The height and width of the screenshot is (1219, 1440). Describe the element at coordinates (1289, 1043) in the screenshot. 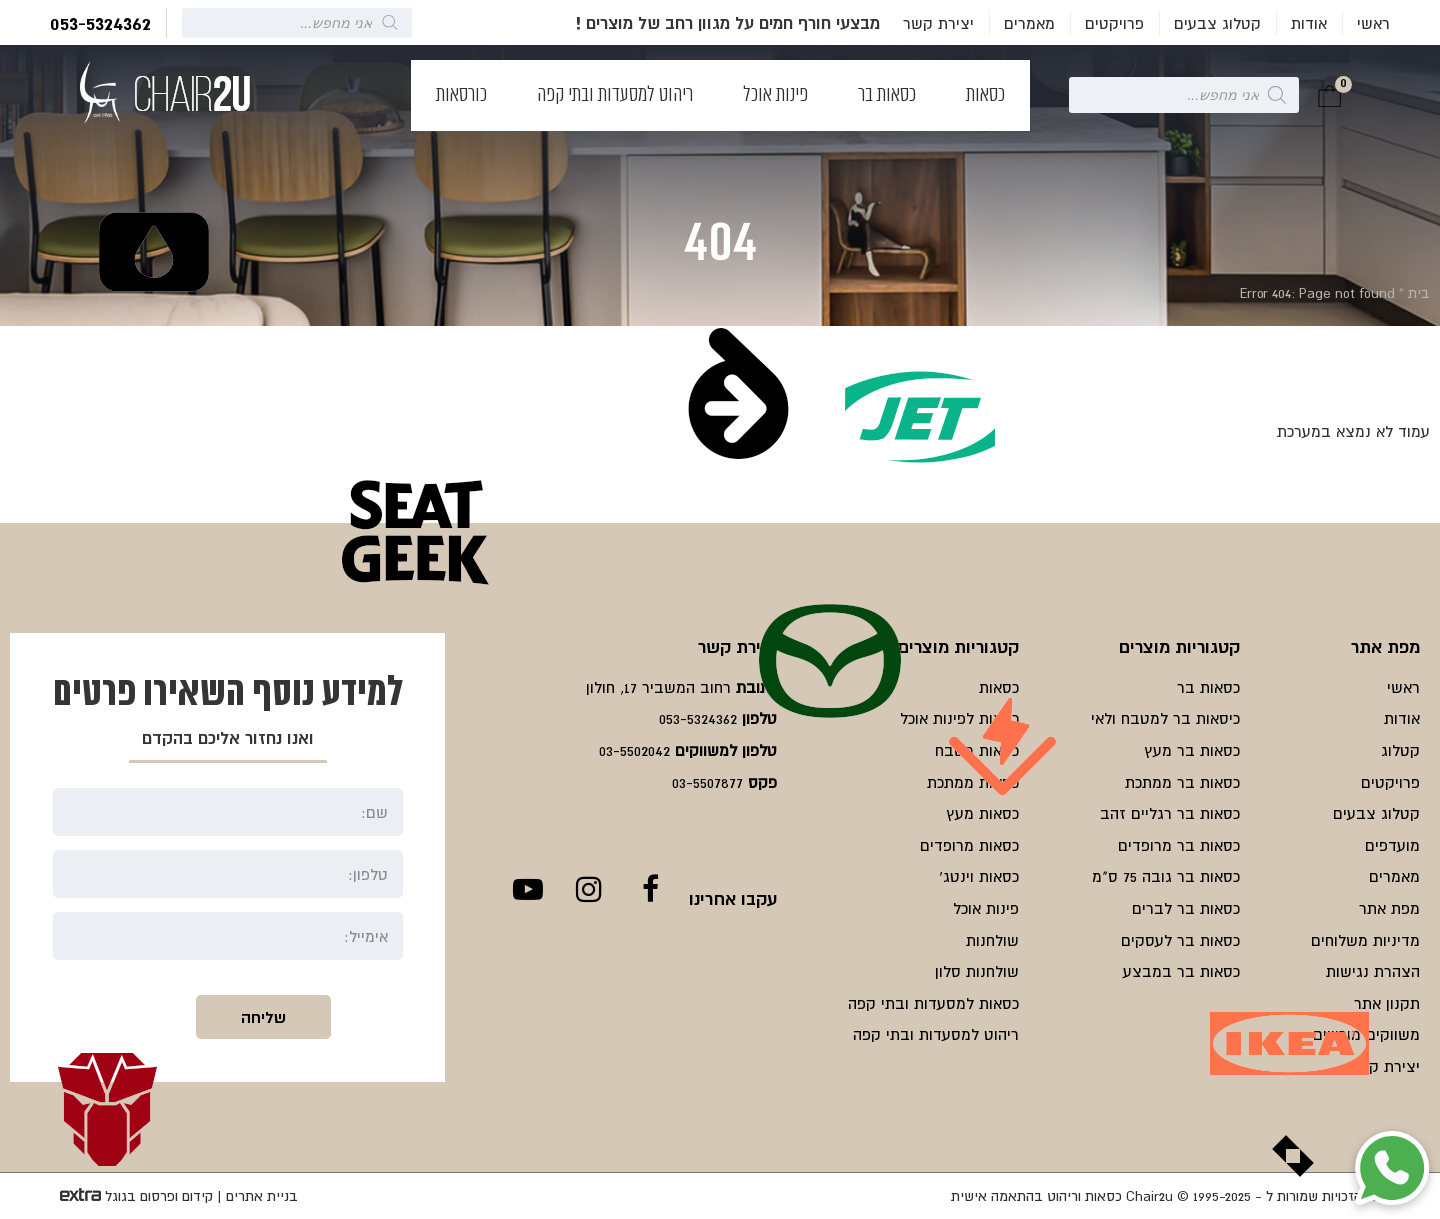

I see `IKEA brand logo` at that location.